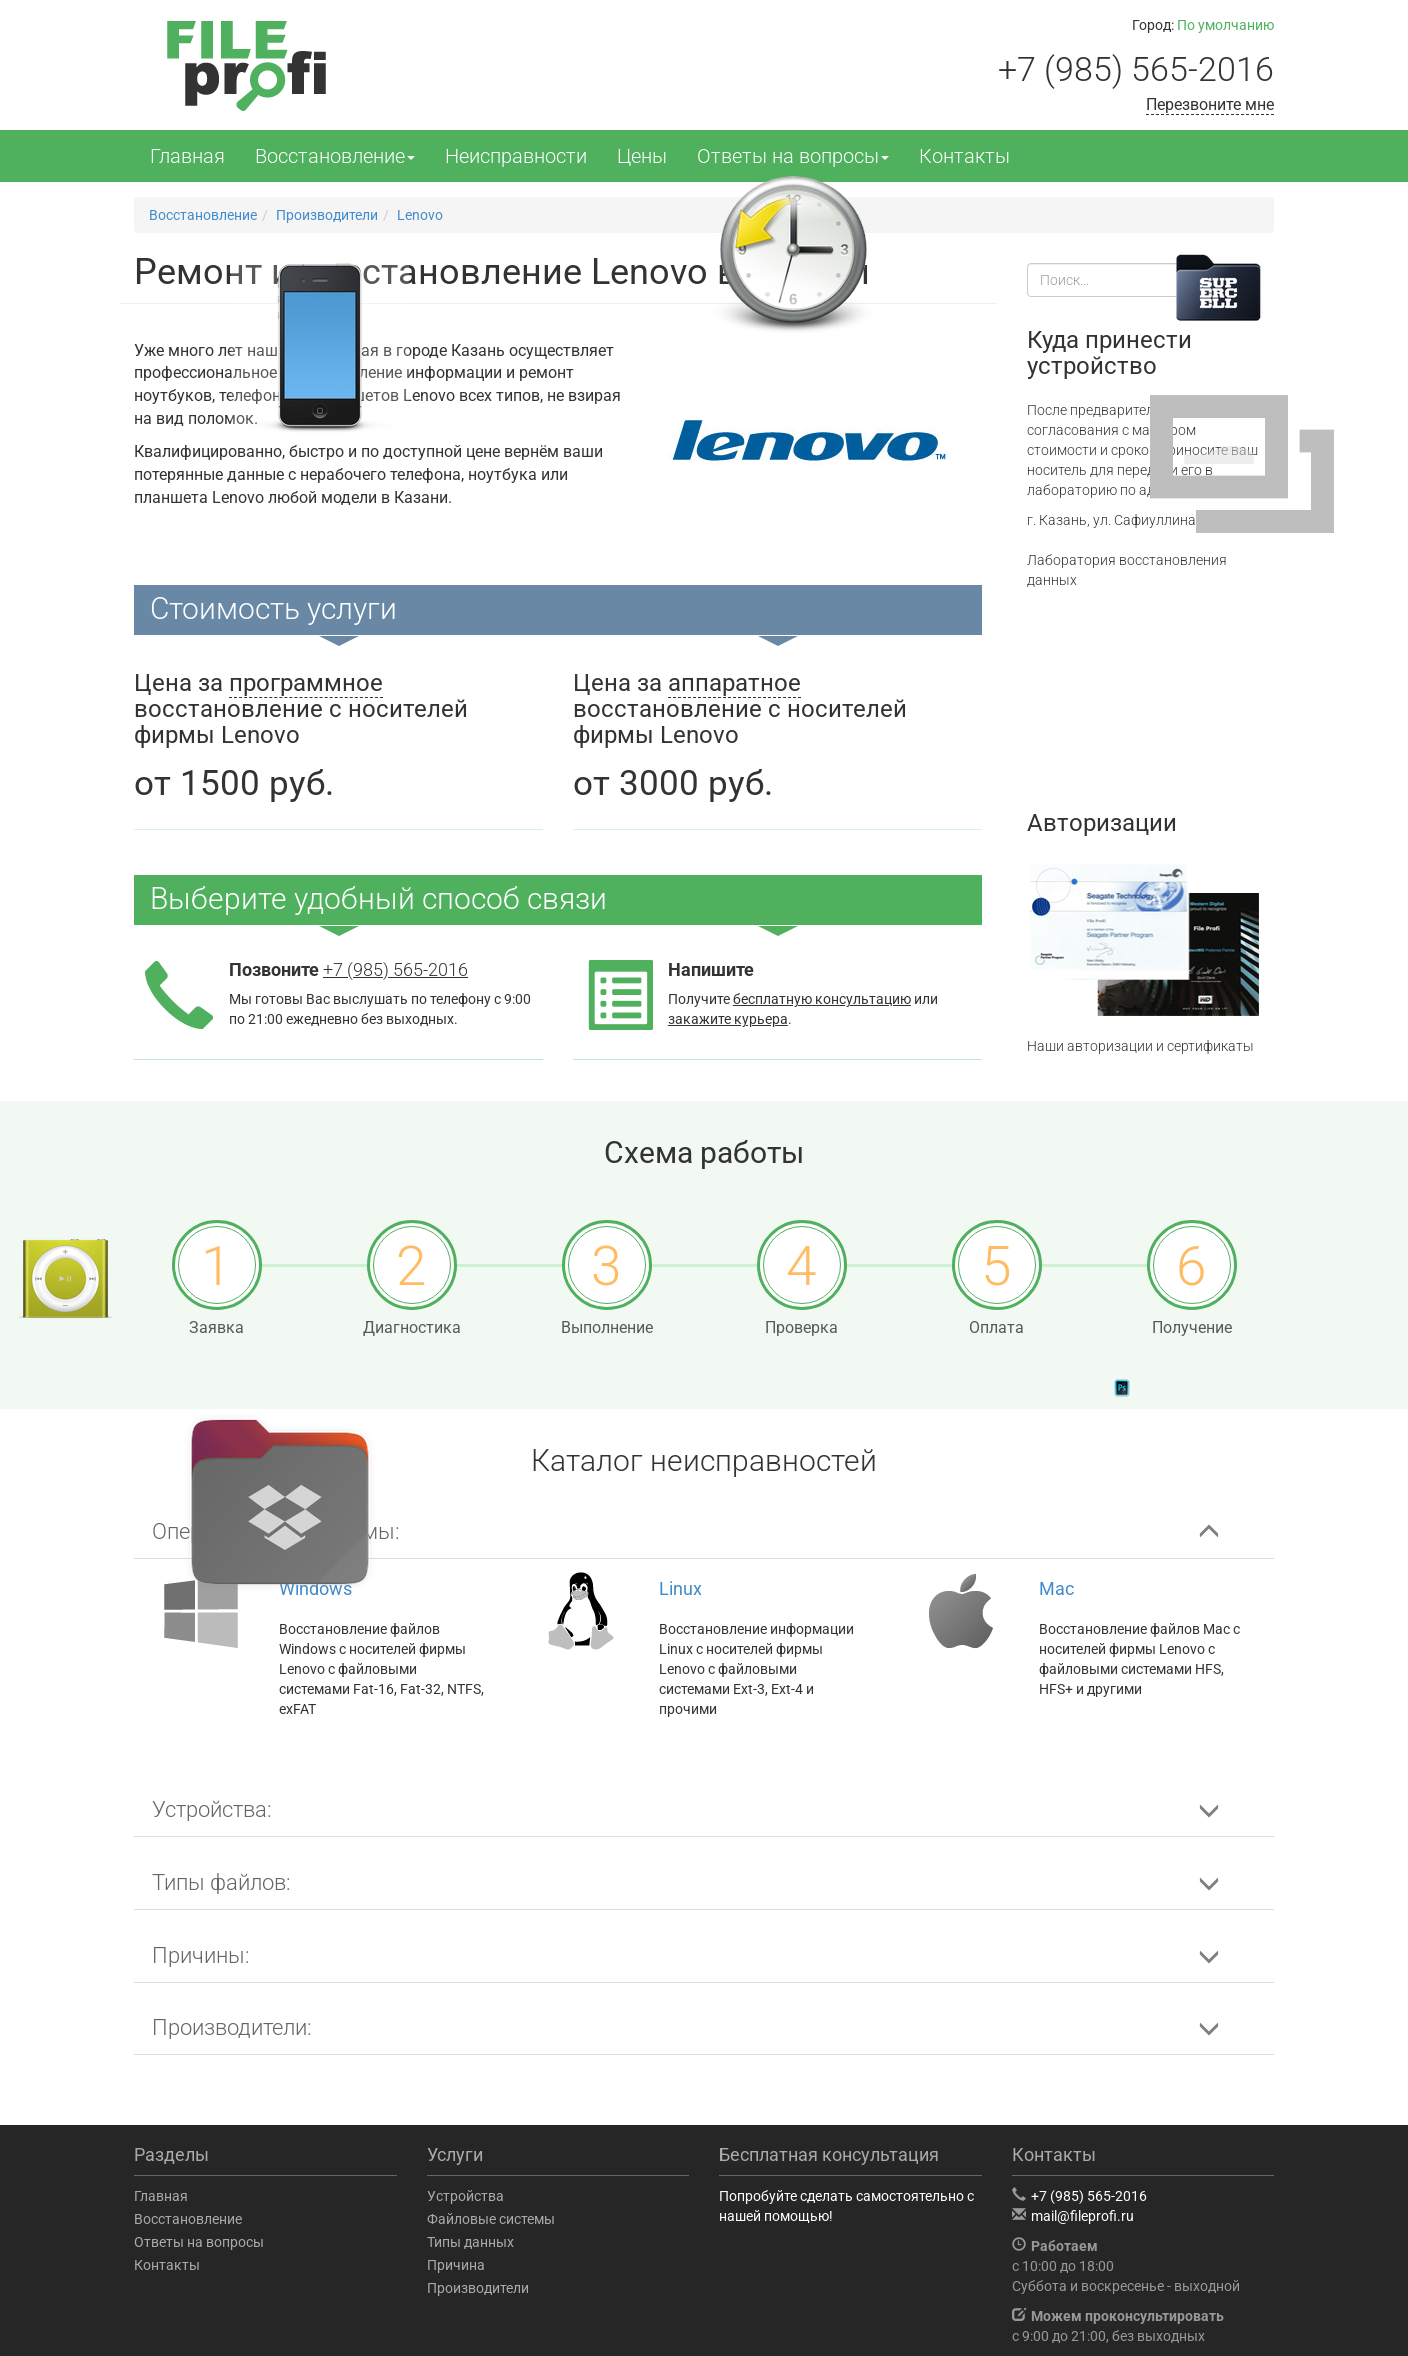 Image resolution: width=1408 pixels, height=2356 pixels. I want to click on iPod shuffle device connected, so click(65, 1278).